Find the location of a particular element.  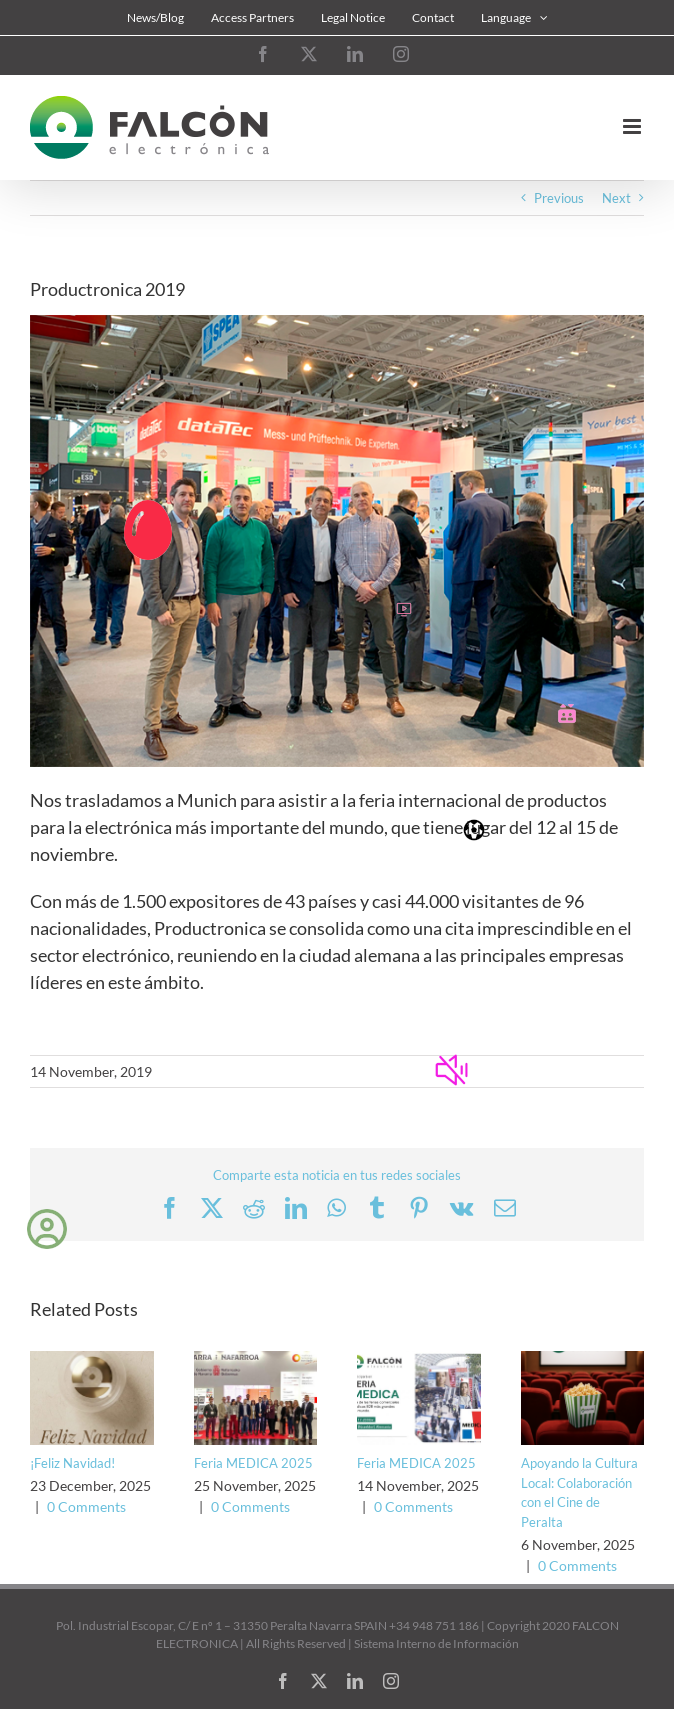

view your profile is located at coordinates (47, 1229).